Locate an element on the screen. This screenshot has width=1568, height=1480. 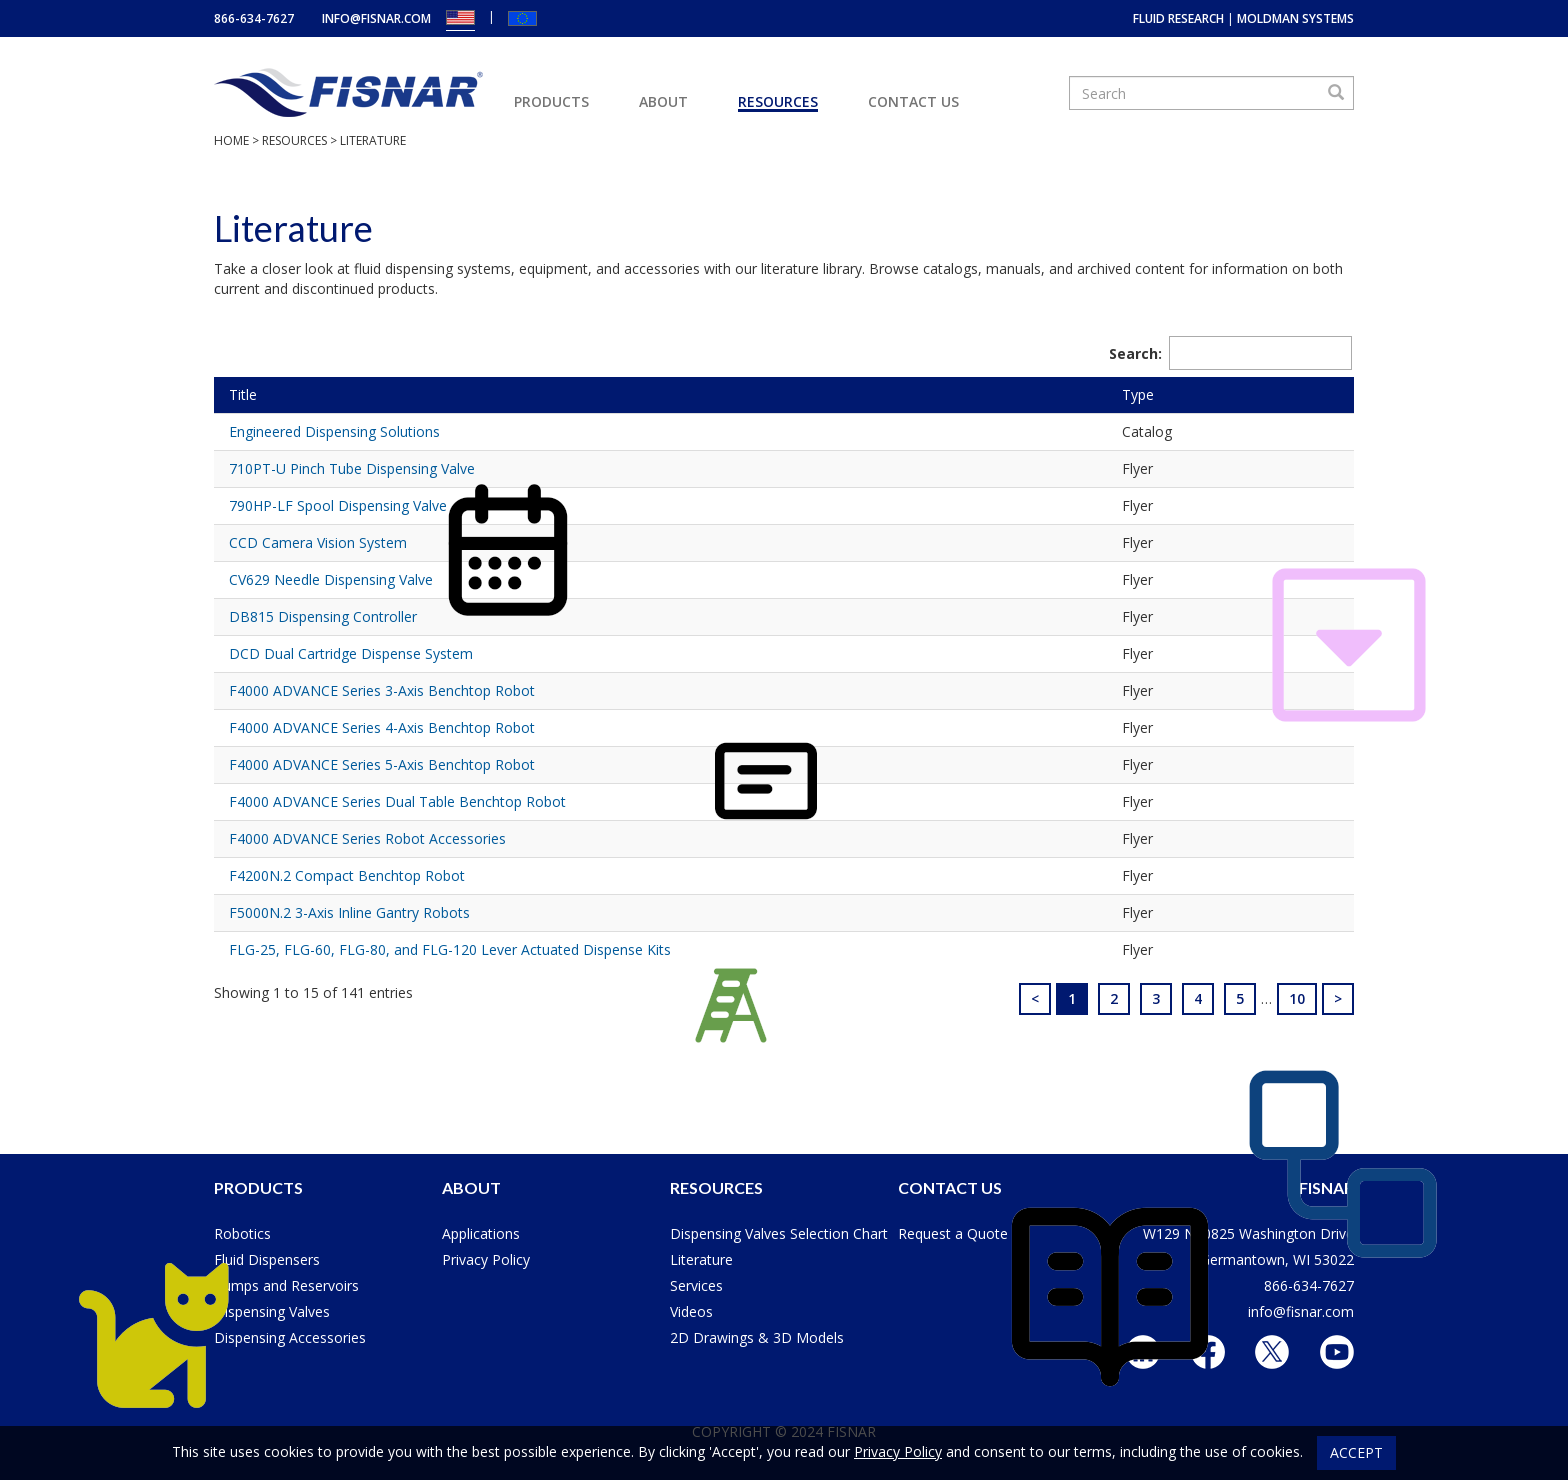
view document or ebook reader is located at coordinates (1110, 1297).